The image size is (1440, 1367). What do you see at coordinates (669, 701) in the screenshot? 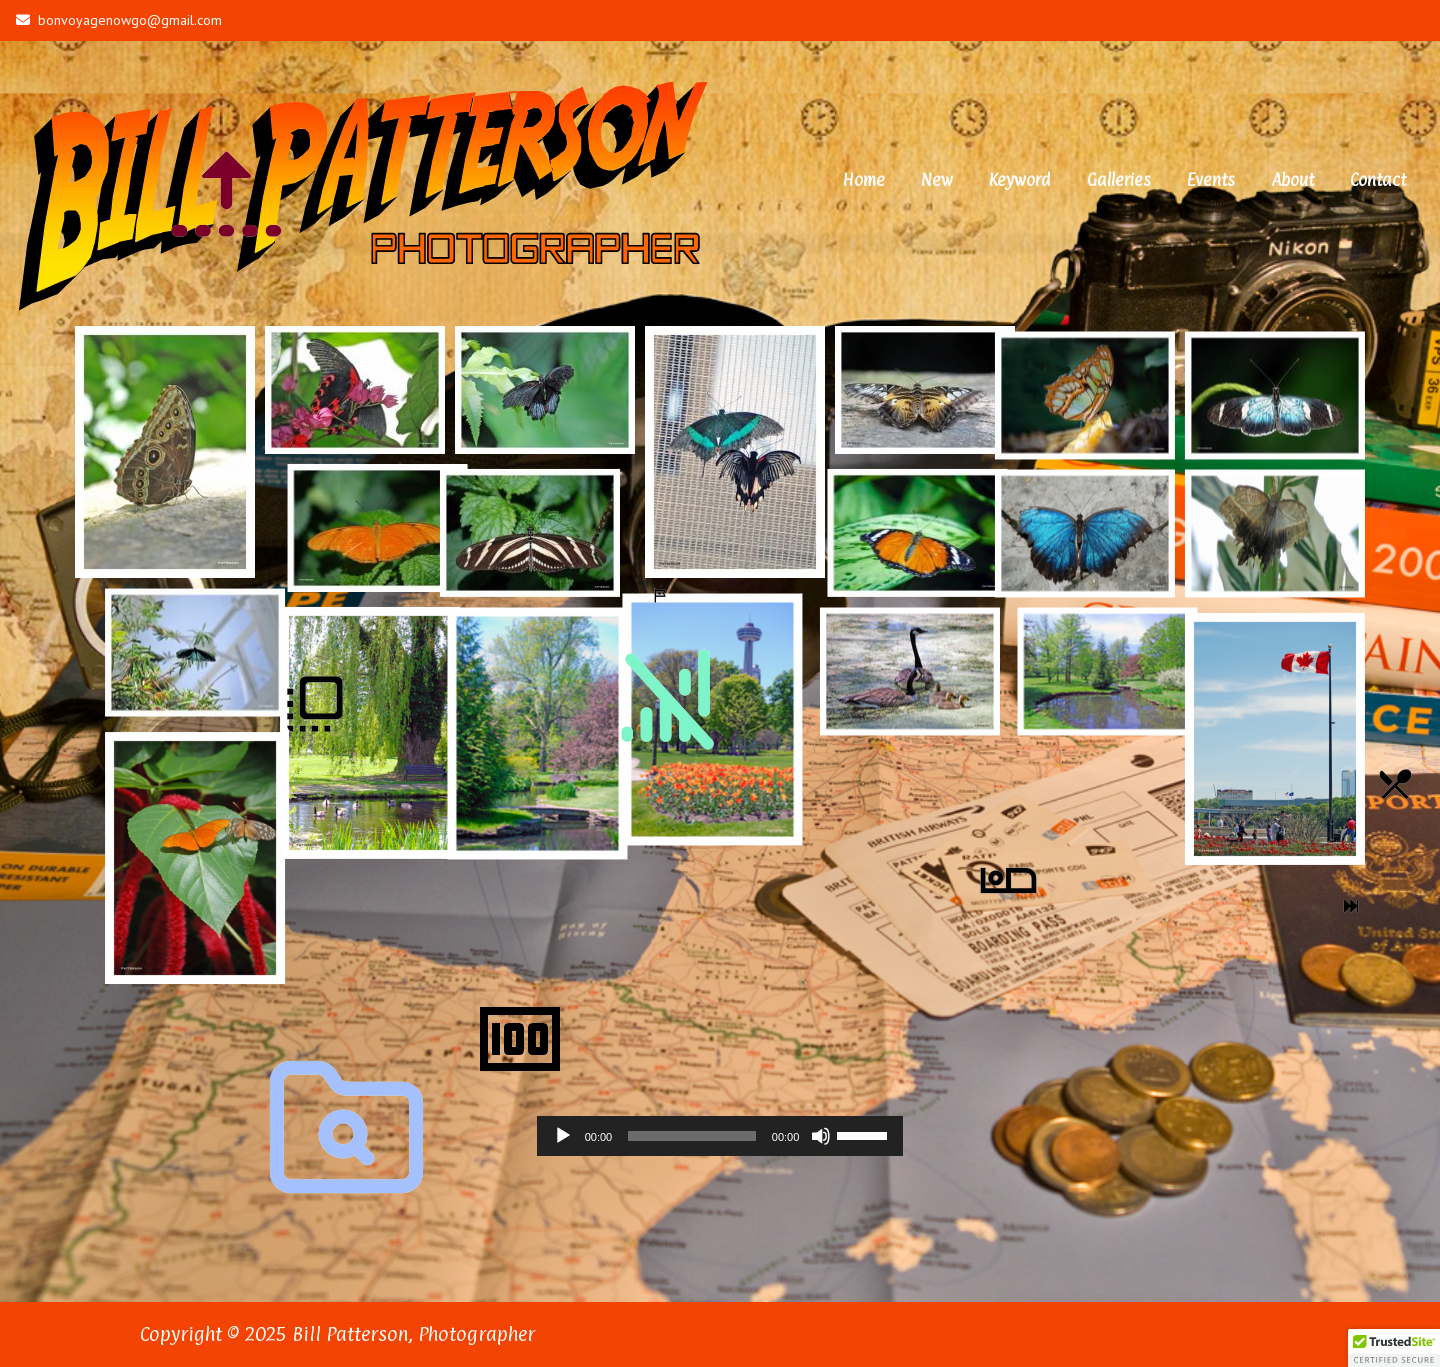
I see `no cellular signal available` at bounding box center [669, 701].